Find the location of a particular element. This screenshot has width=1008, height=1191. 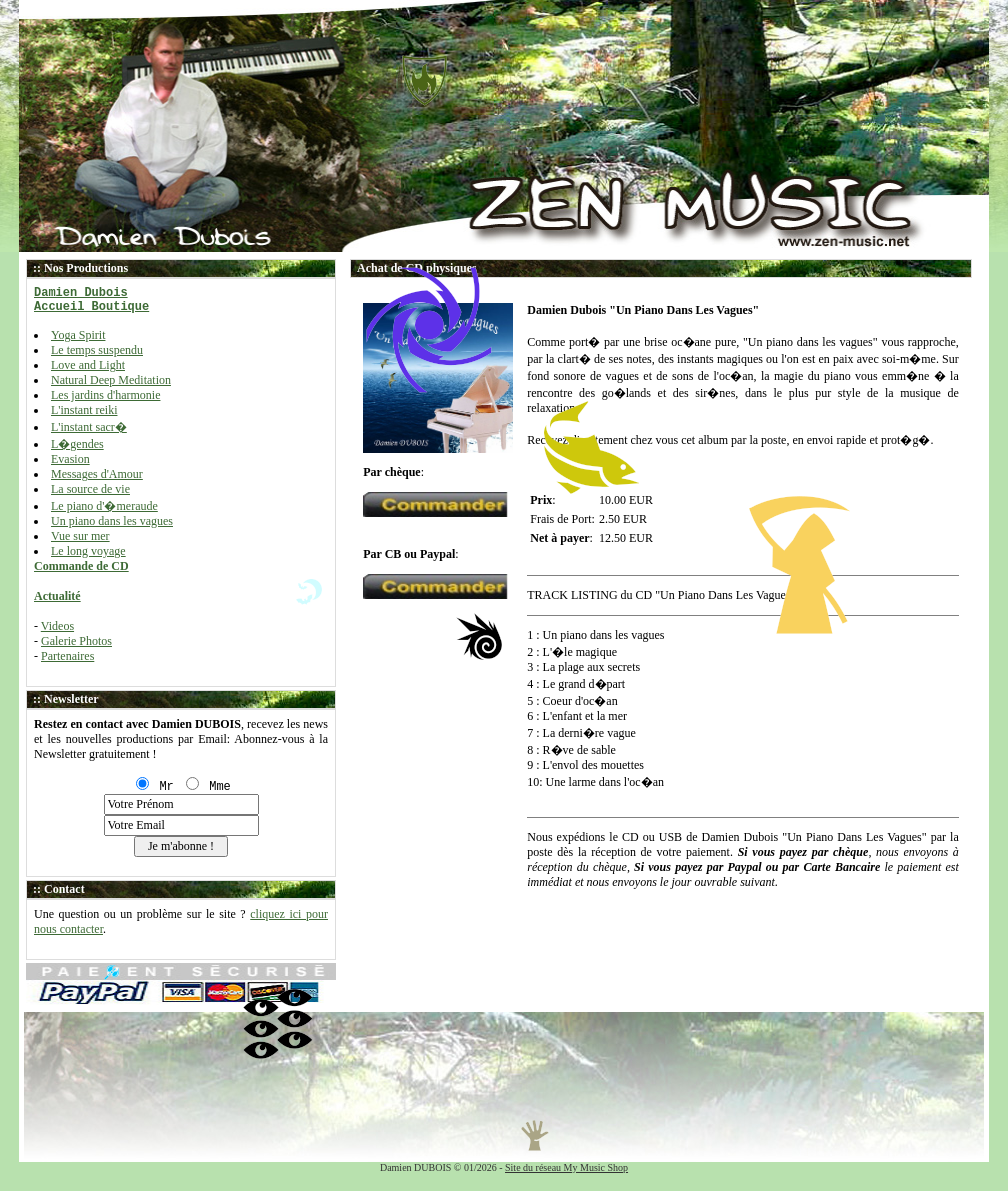

toggle night mode or dark theme is located at coordinates (309, 592).